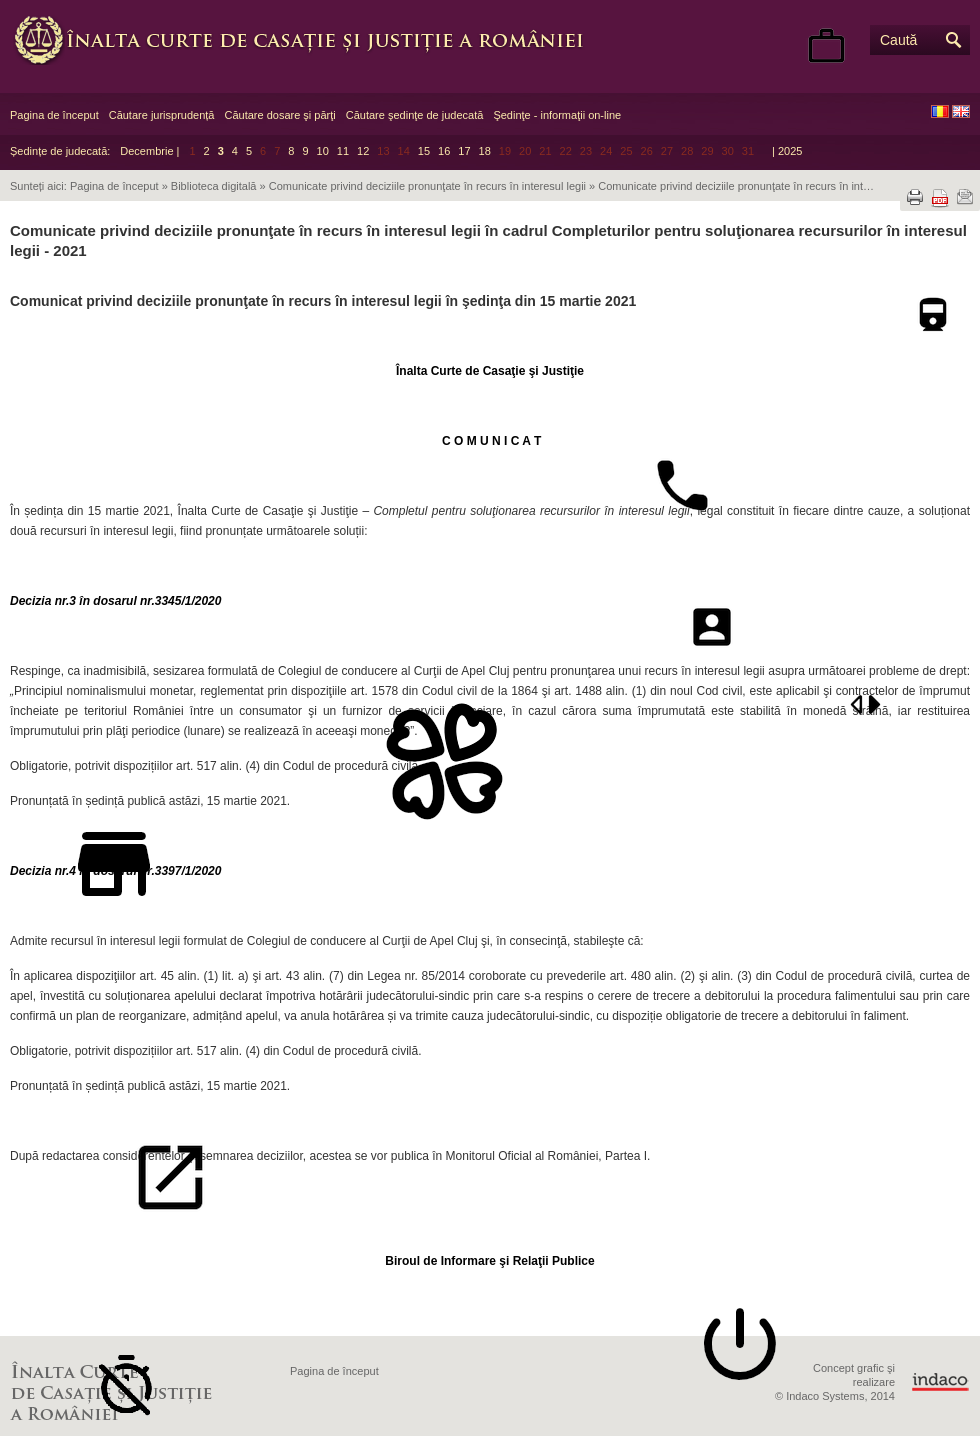  Describe the element at coordinates (712, 627) in the screenshot. I see `access your account or profile` at that location.